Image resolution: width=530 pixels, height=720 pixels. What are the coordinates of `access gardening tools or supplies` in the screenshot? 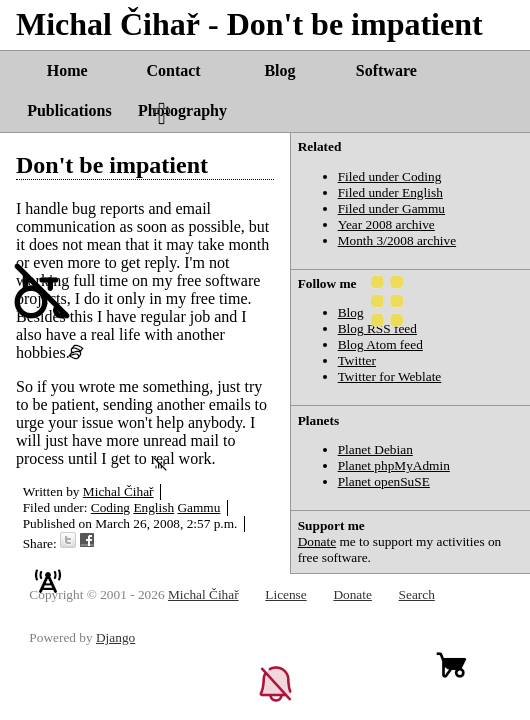 It's located at (452, 665).